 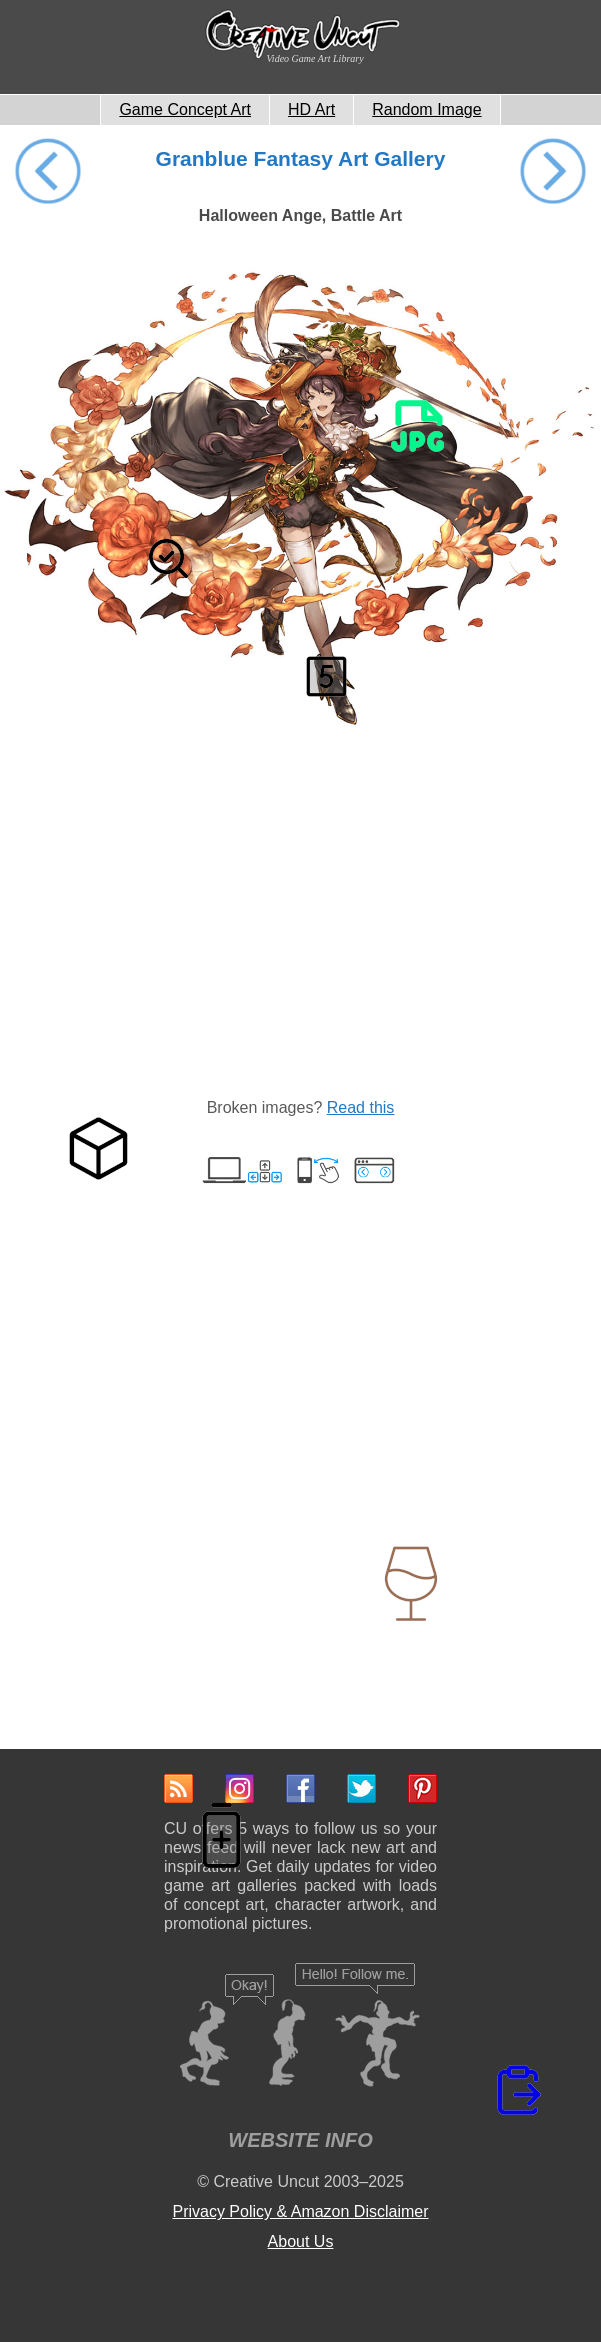 What do you see at coordinates (419, 428) in the screenshot?
I see `view or open a JPG image file` at bounding box center [419, 428].